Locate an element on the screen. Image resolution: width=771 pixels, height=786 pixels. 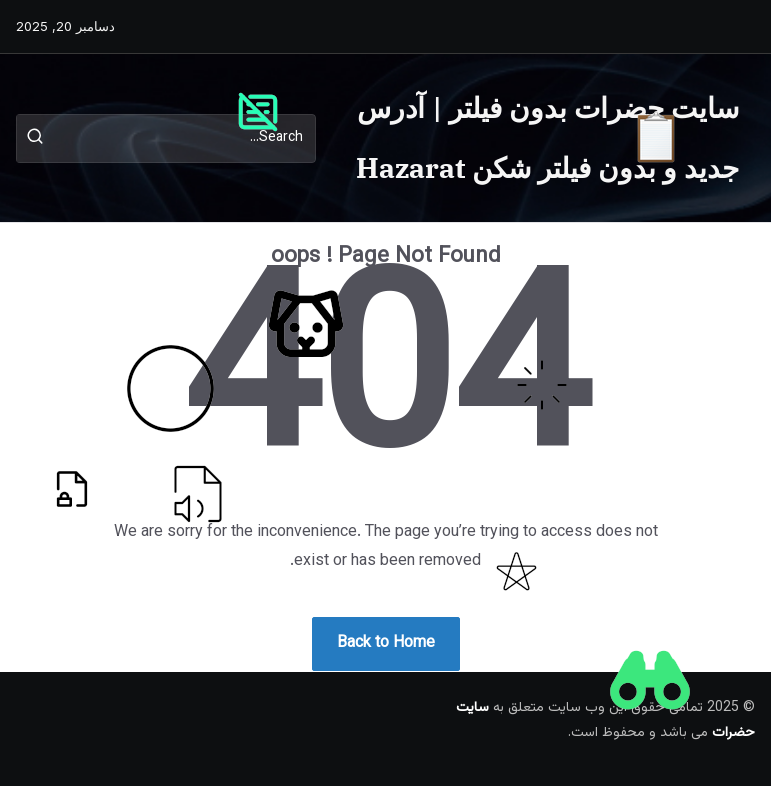
indicates loading or processing in progress is located at coordinates (542, 385).